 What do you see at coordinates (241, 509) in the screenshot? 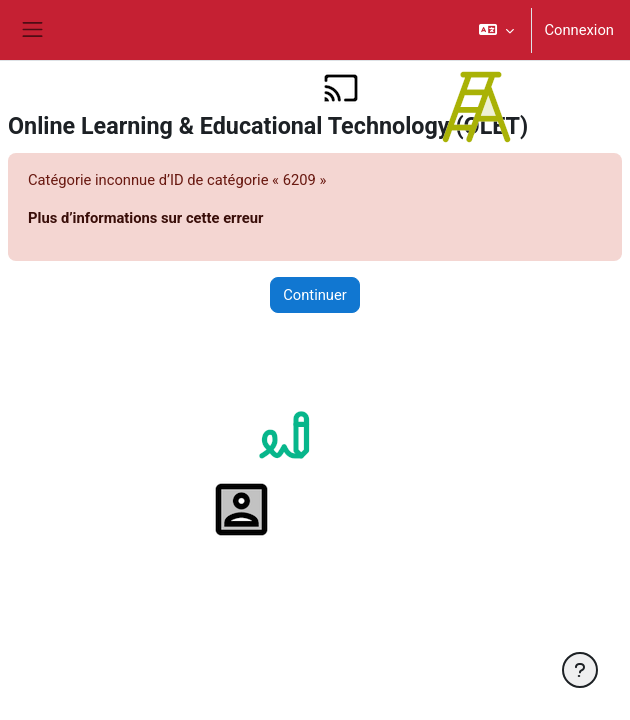
I see `access your account or profile settings` at bounding box center [241, 509].